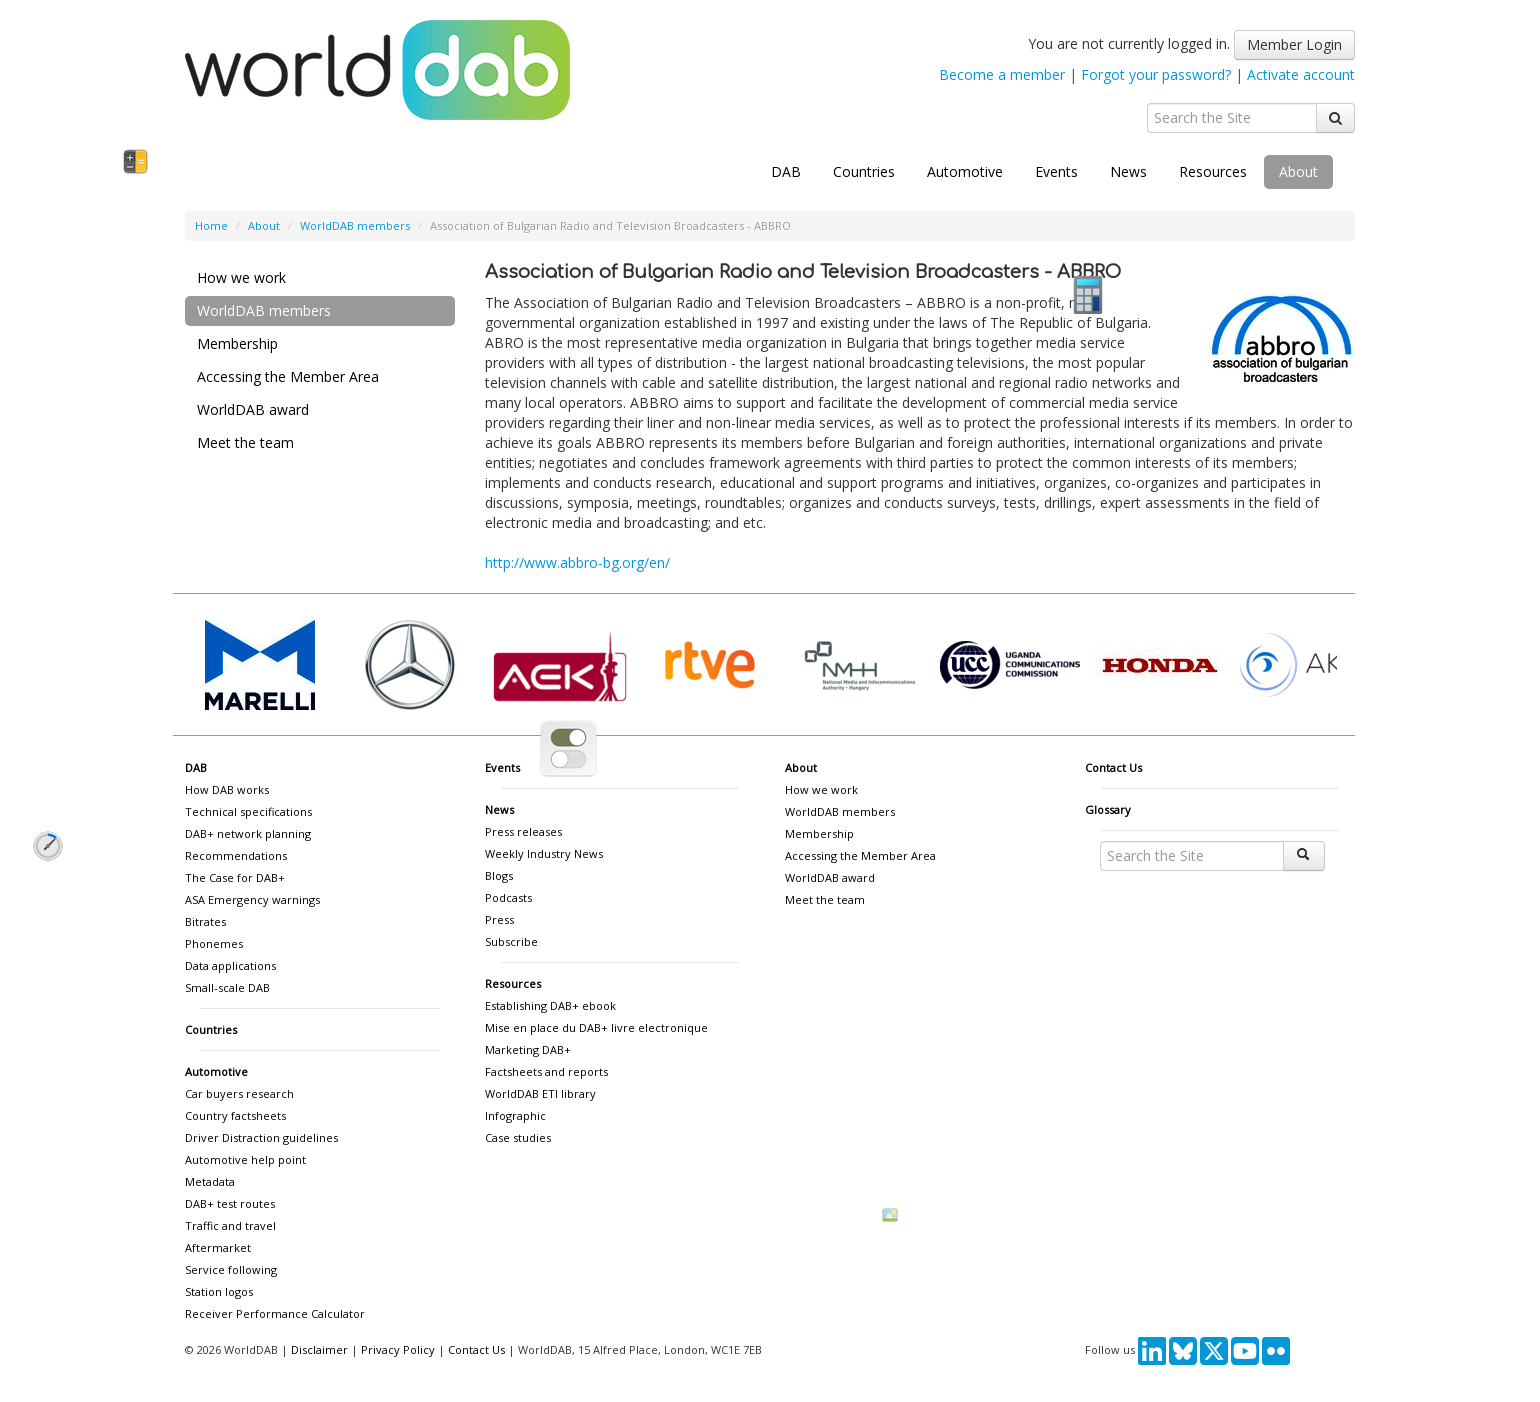 Image resolution: width=1540 pixels, height=1402 pixels. What do you see at coordinates (48, 846) in the screenshot?
I see `open sysprof system profiler` at bounding box center [48, 846].